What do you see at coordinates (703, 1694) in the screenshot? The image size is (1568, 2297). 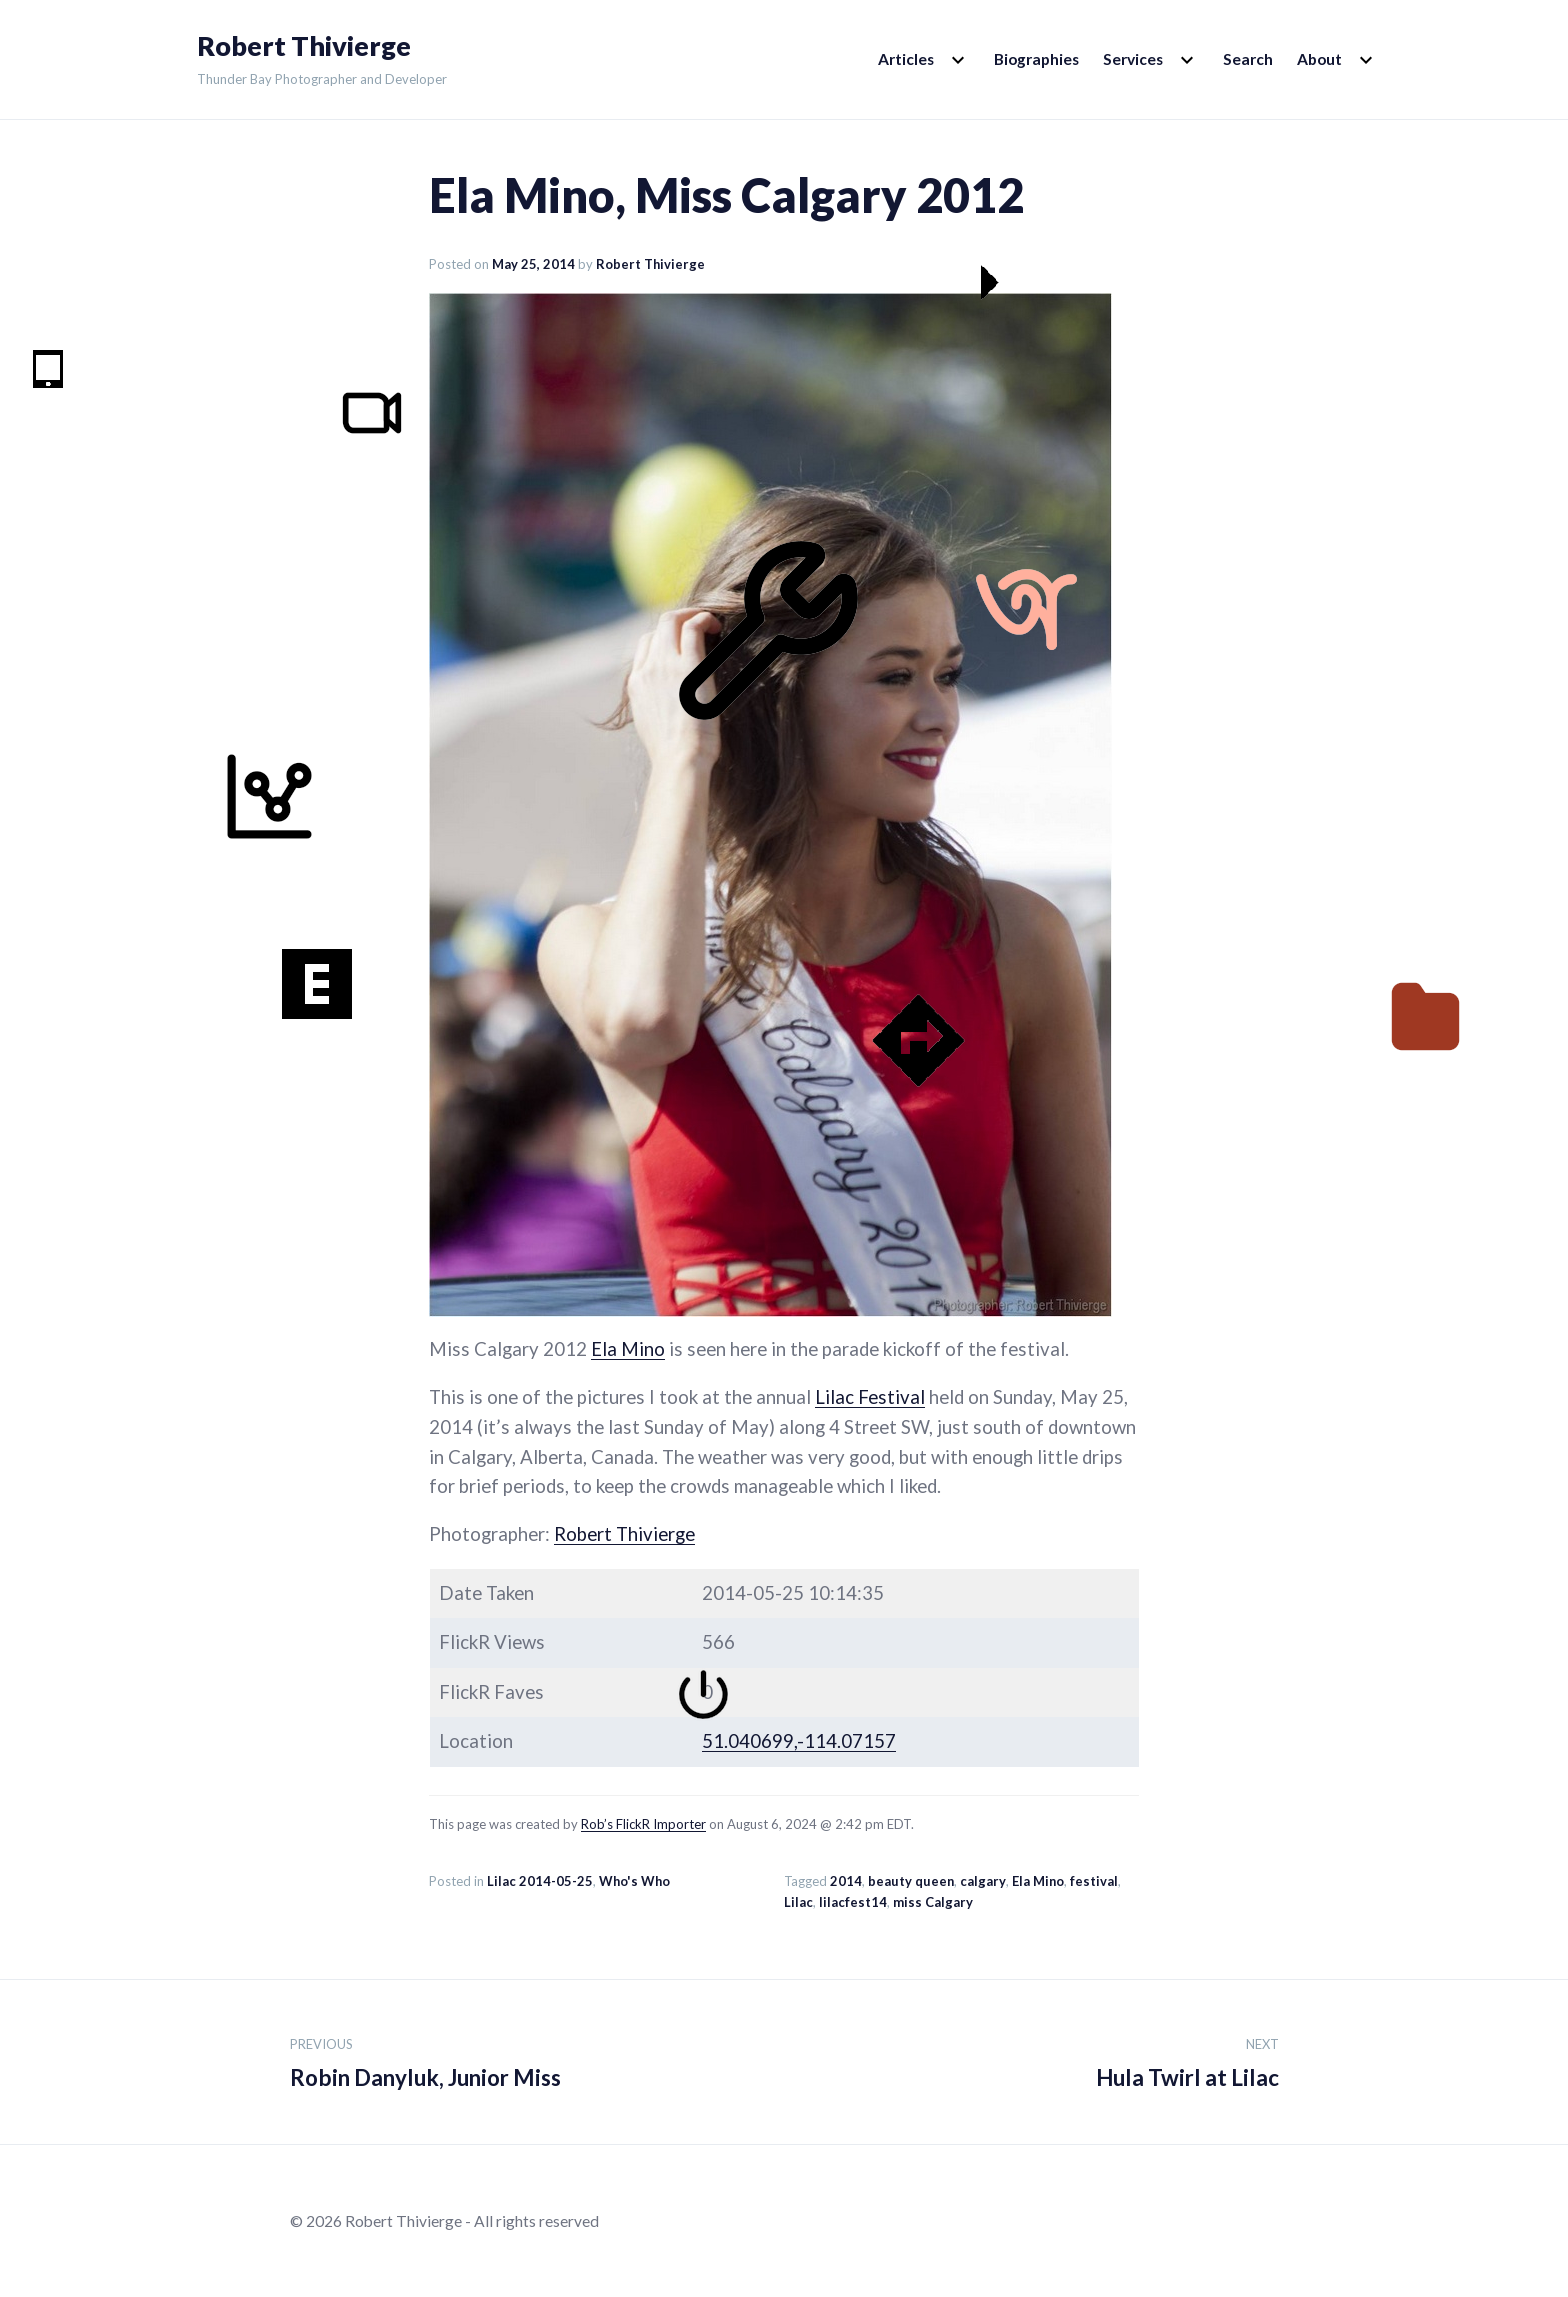 I see `power on or off the device` at bounding box center [703, 1694].